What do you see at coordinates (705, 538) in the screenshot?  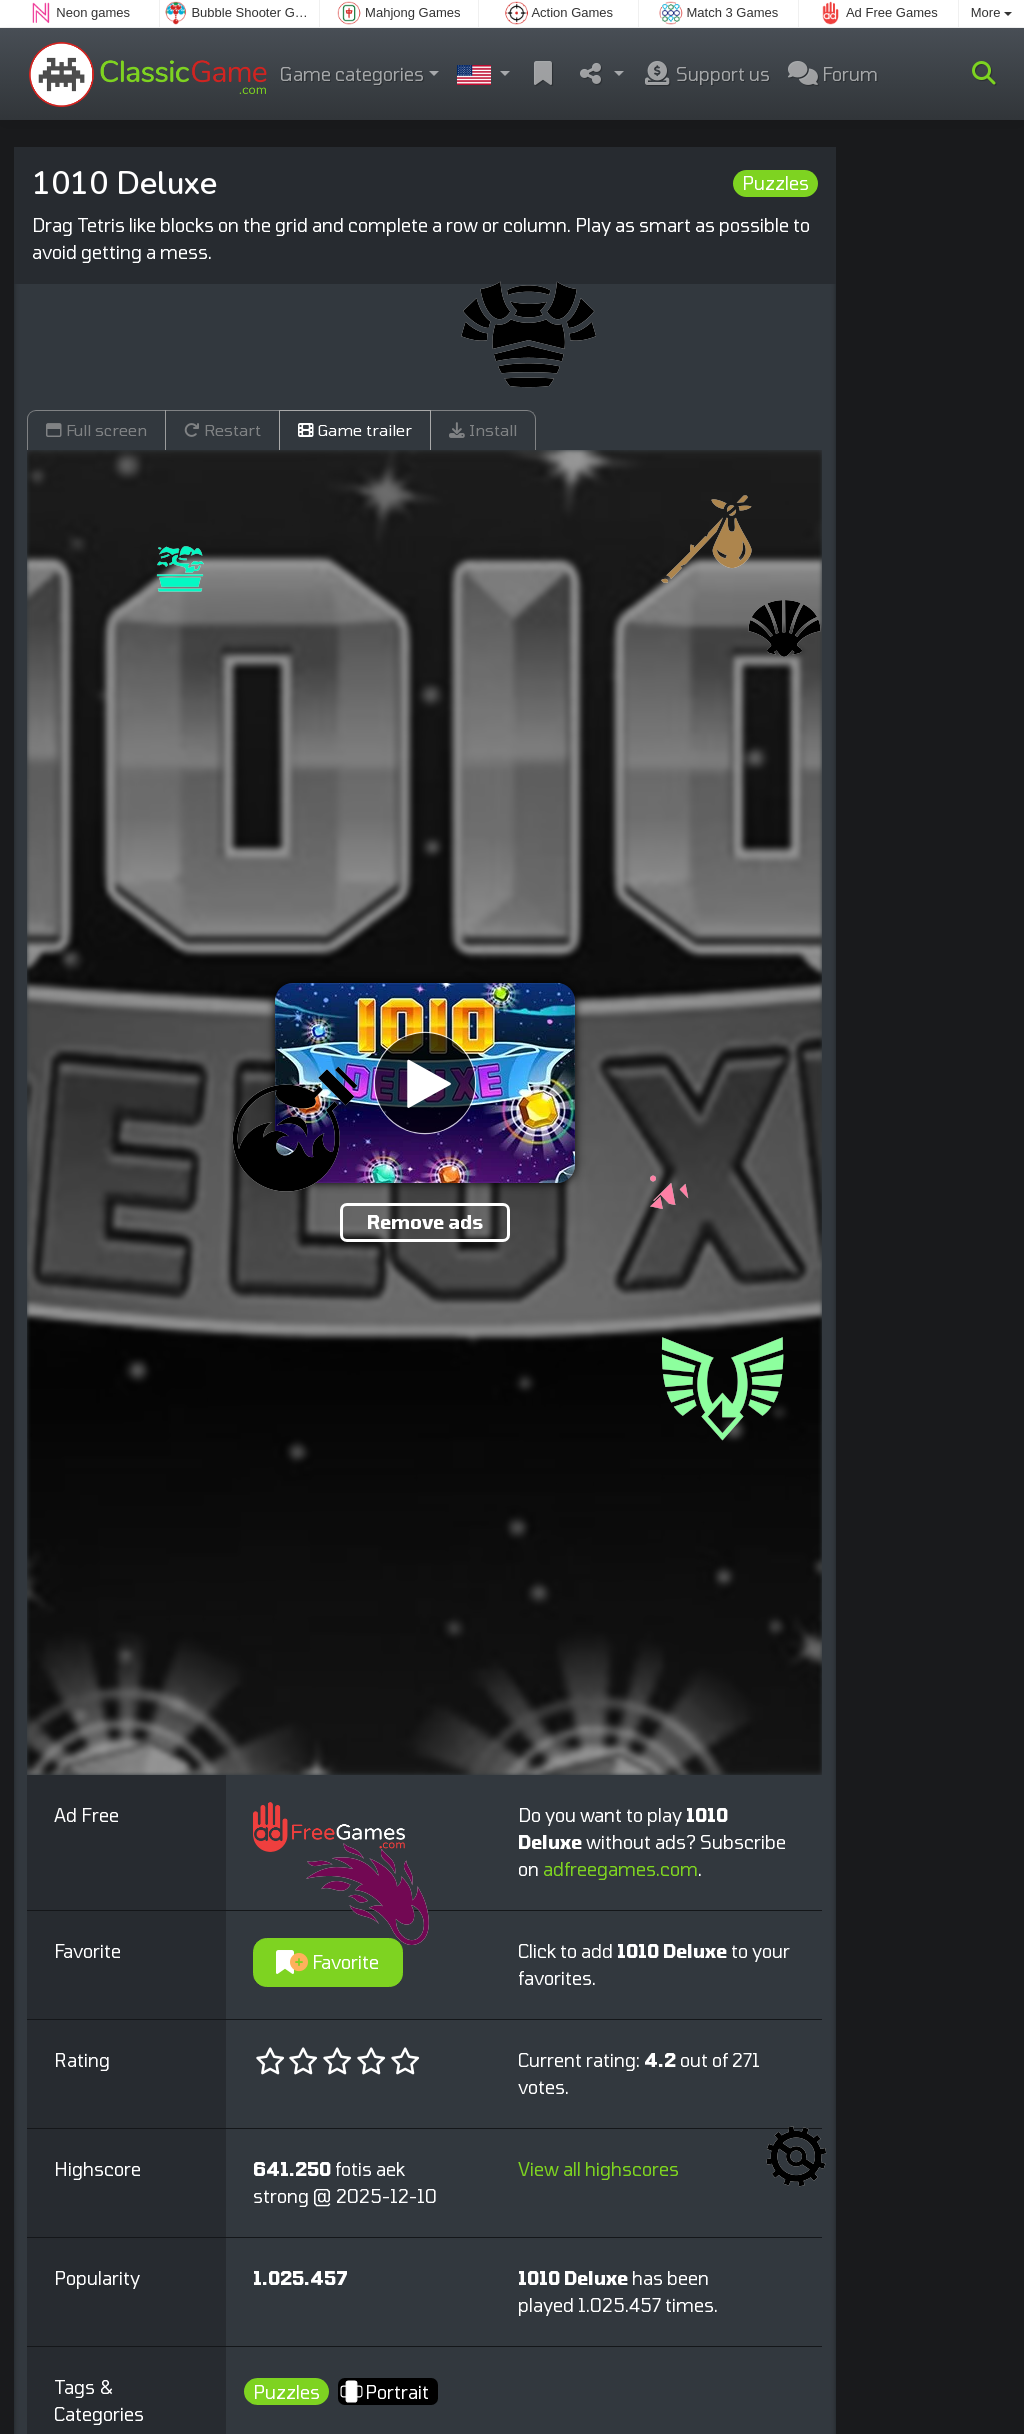 I see `travel or journey-related game feature` at bounding box center [705, 538].